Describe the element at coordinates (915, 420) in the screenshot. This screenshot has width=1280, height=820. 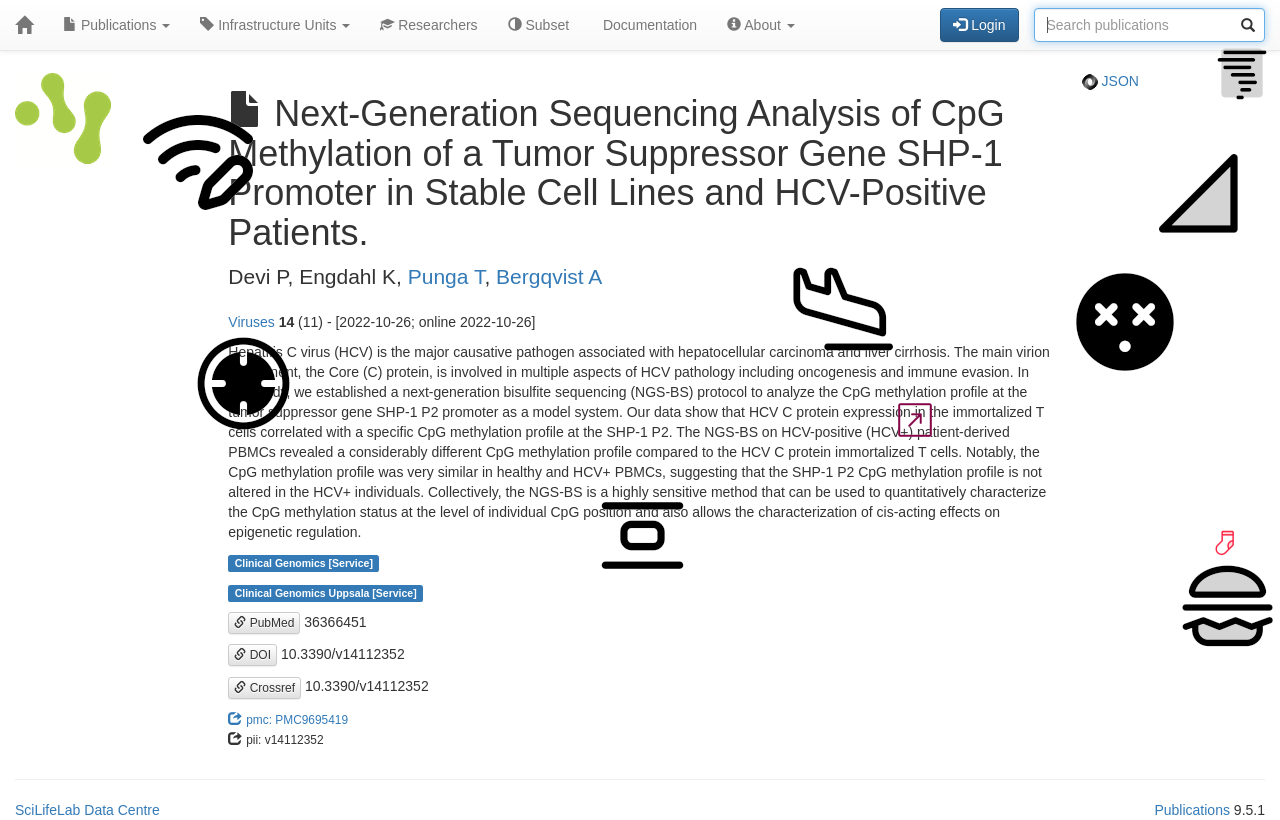
I see `open link in new window` at that location.